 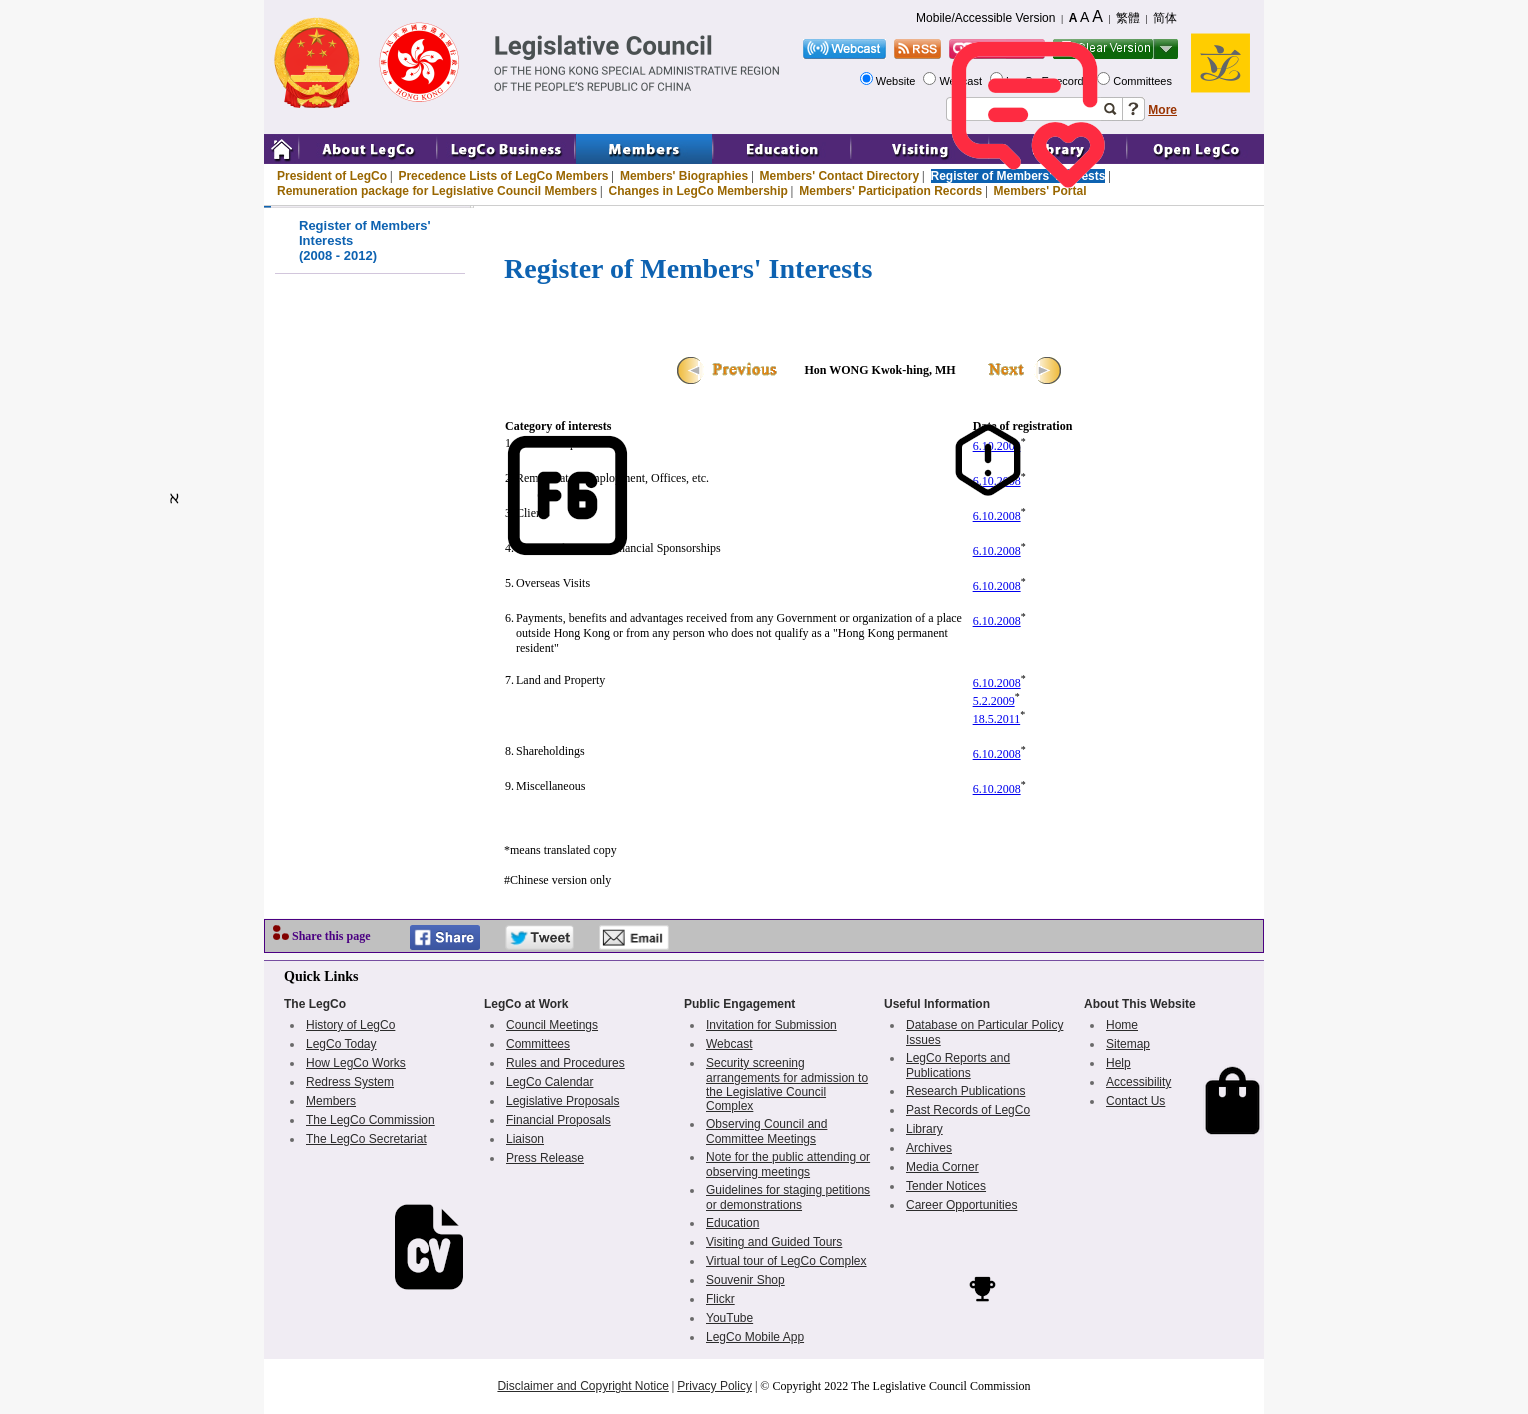 What do you see at coordinates (567, 495) in the screenshot?
I see `press F6 keyboard shortcut` at bounding box center [567, 495].